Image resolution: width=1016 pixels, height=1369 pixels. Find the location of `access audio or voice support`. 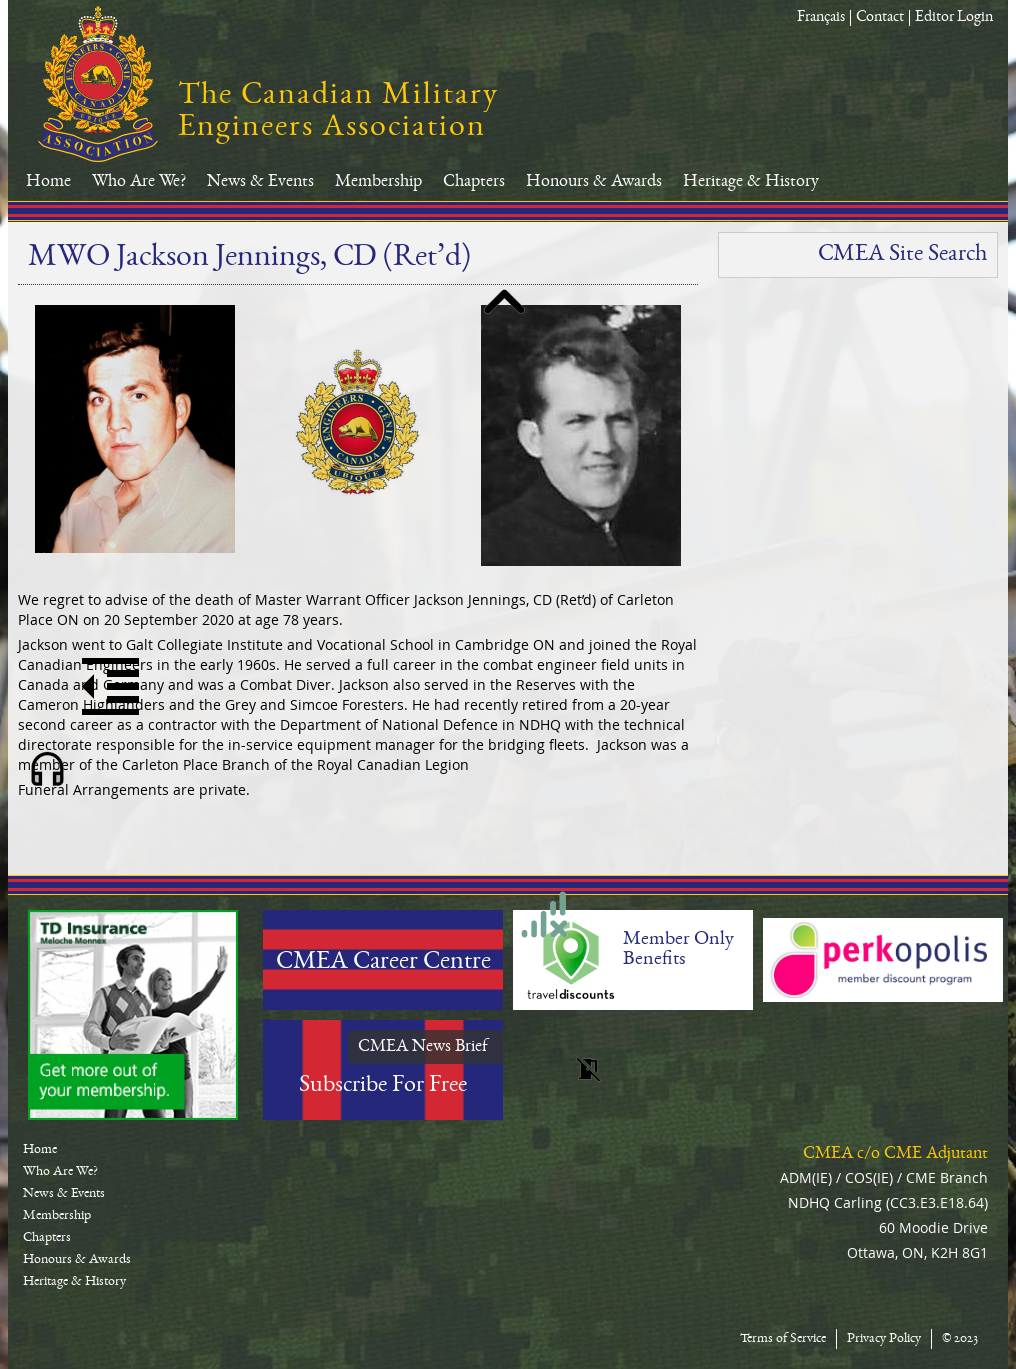

access audio or voice support is located at coordinates (47, 771).